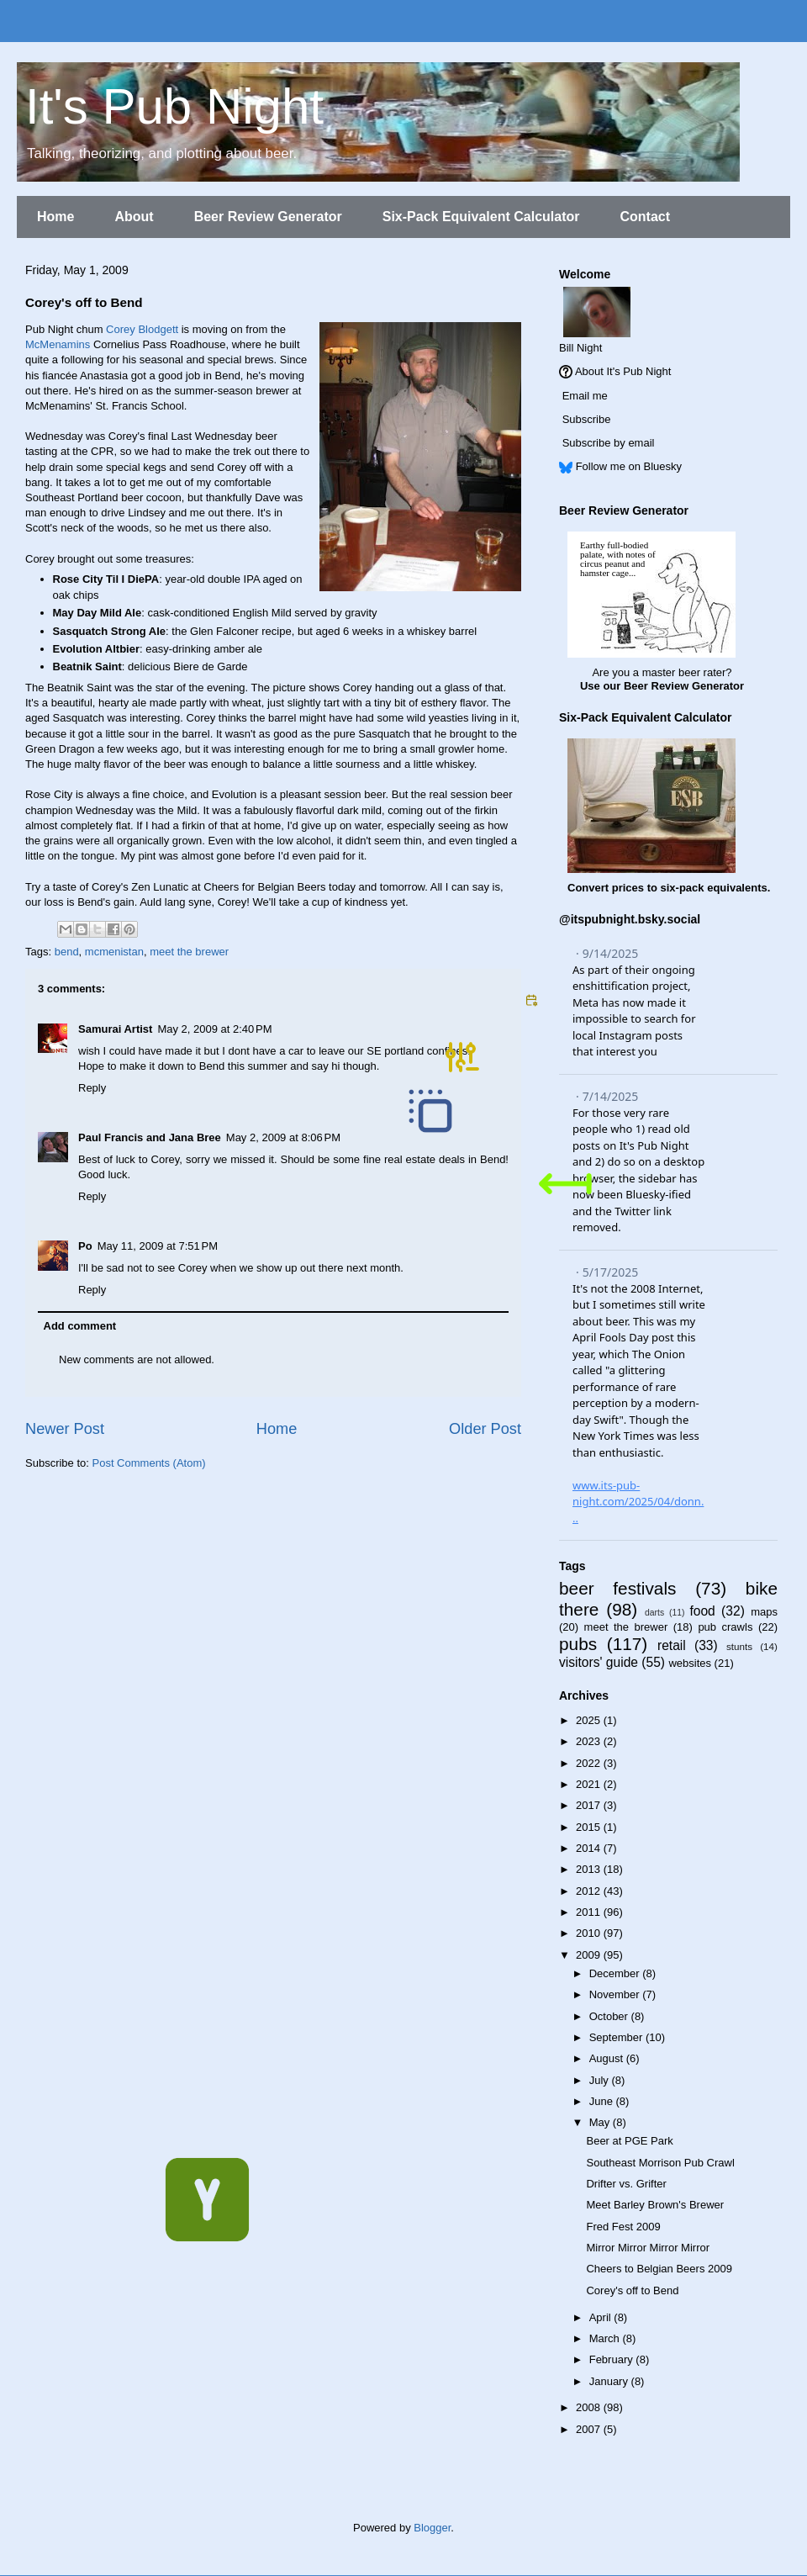 This screenshot has height=2576, width=807. Describe the element at coordinates (430, 1111) in the screenshot. I see `drag and drop to reorder items` at that location.